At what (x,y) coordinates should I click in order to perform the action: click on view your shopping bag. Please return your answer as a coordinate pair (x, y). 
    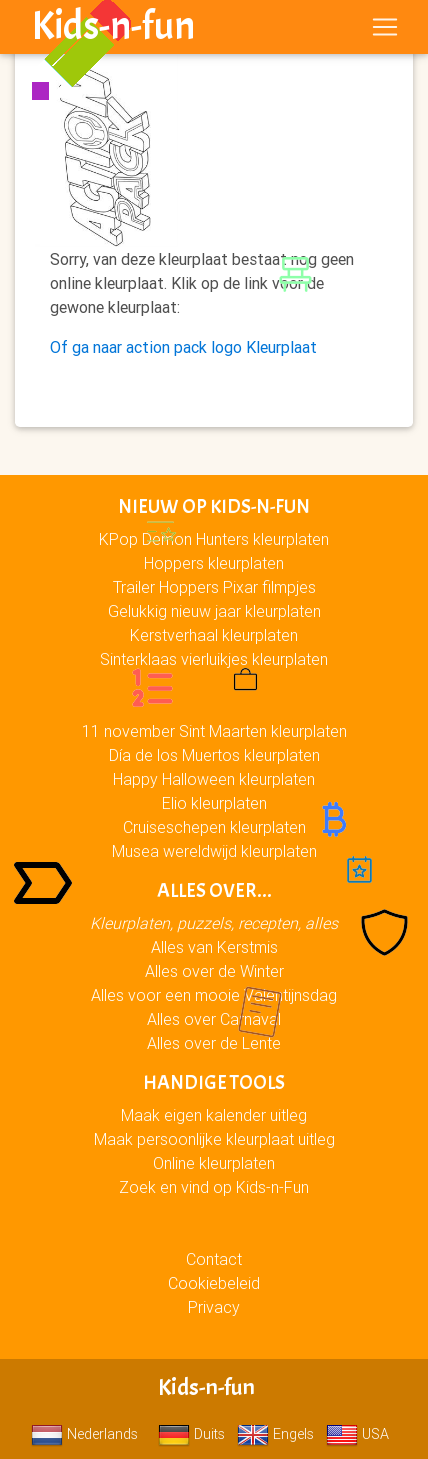
    Looking at the image, I should click on (245, 680).